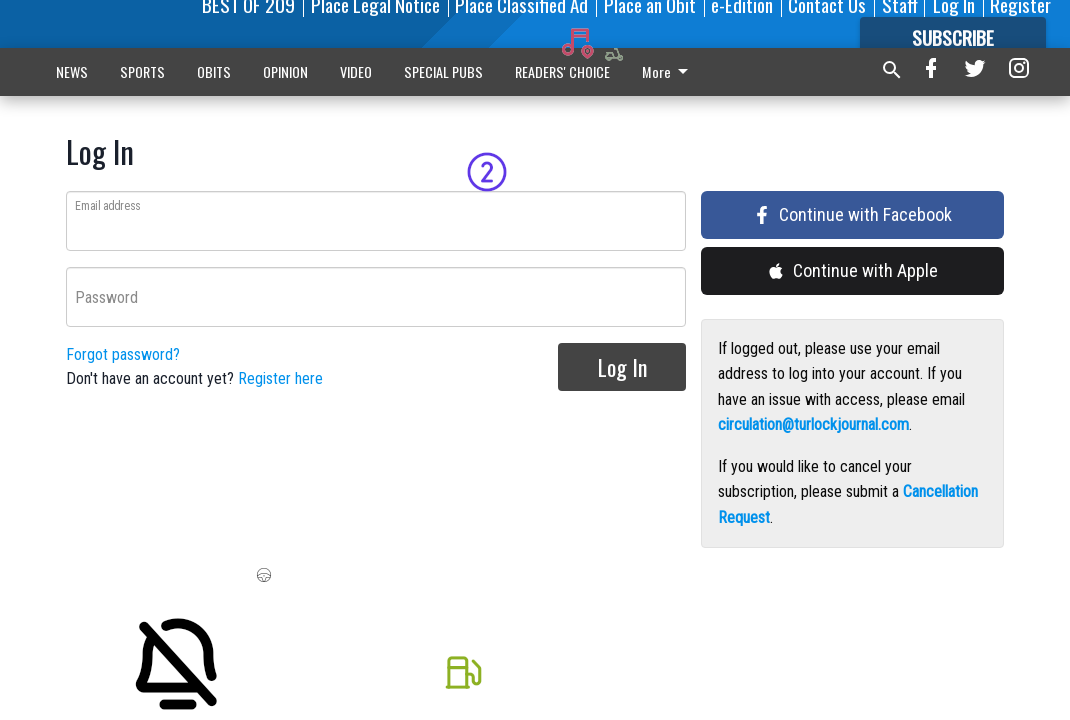 This screenshot has width=1070, height=720. I want to click on view music tagged with a location, so click(577, 42).